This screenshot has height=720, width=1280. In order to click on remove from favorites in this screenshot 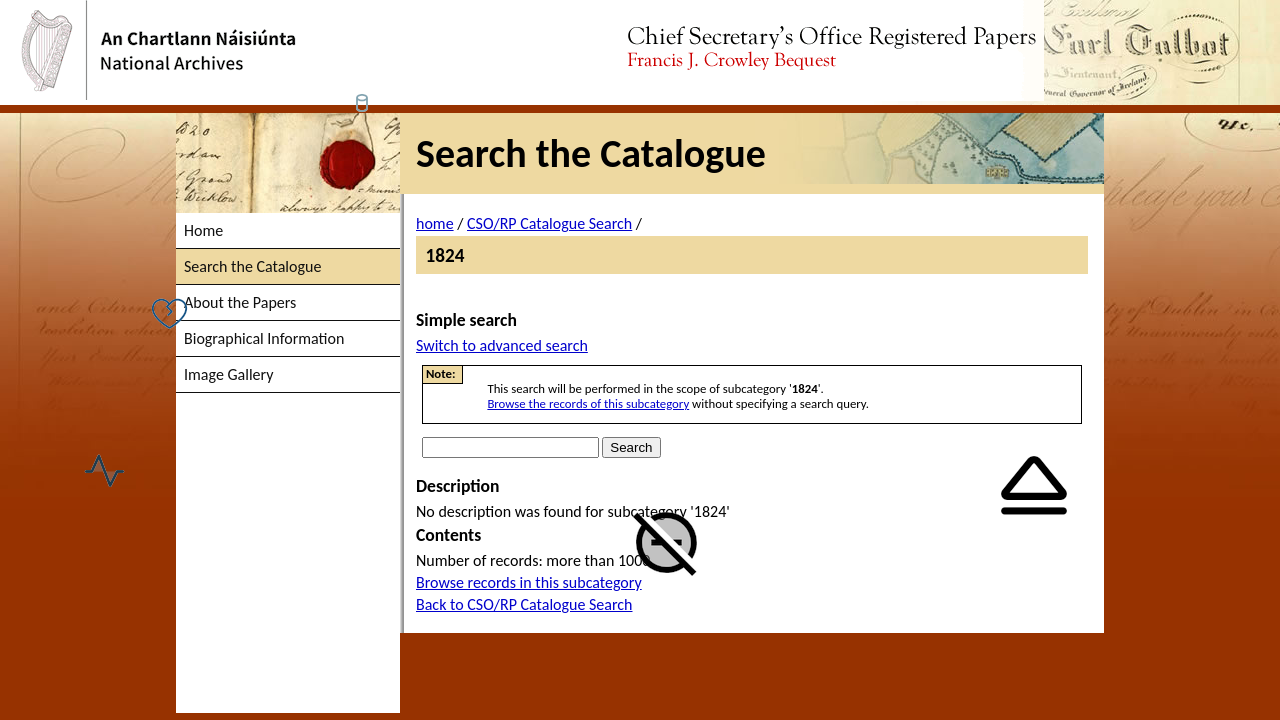, I will do `click(169, 312)`.